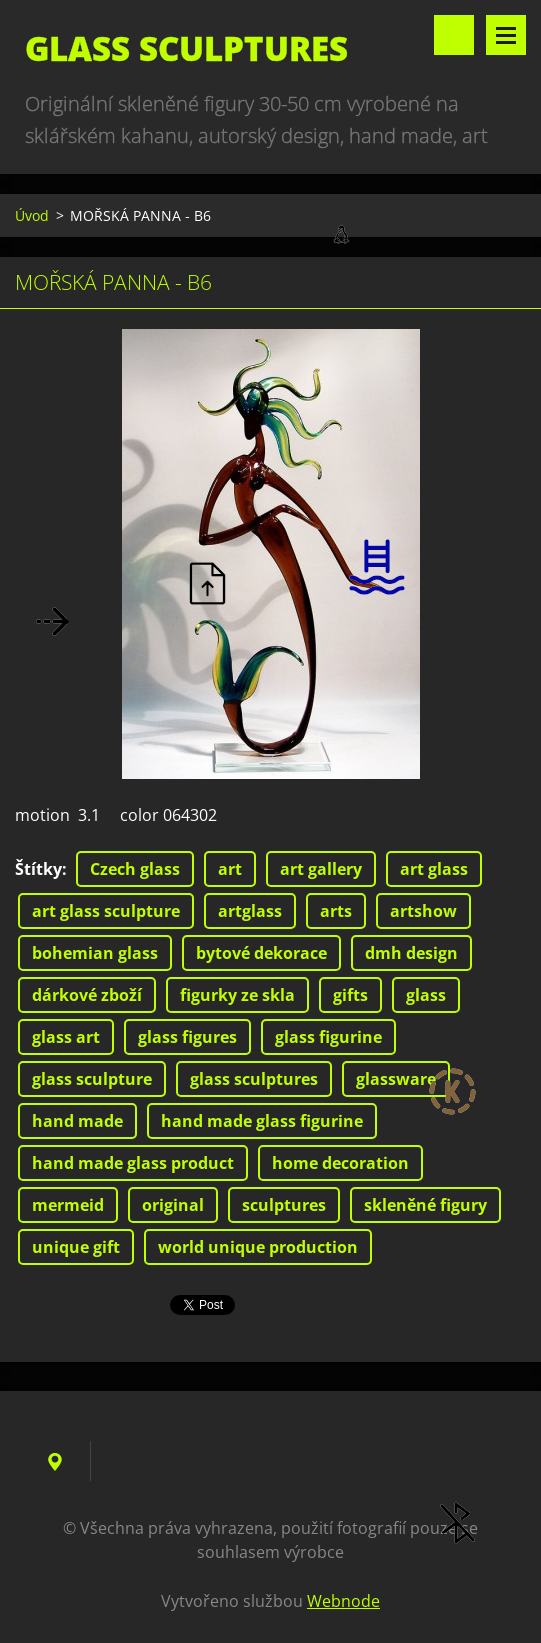  Describe the element at coordinates (52, 621) in the screenshot. I see `continue to the next step` at that location.